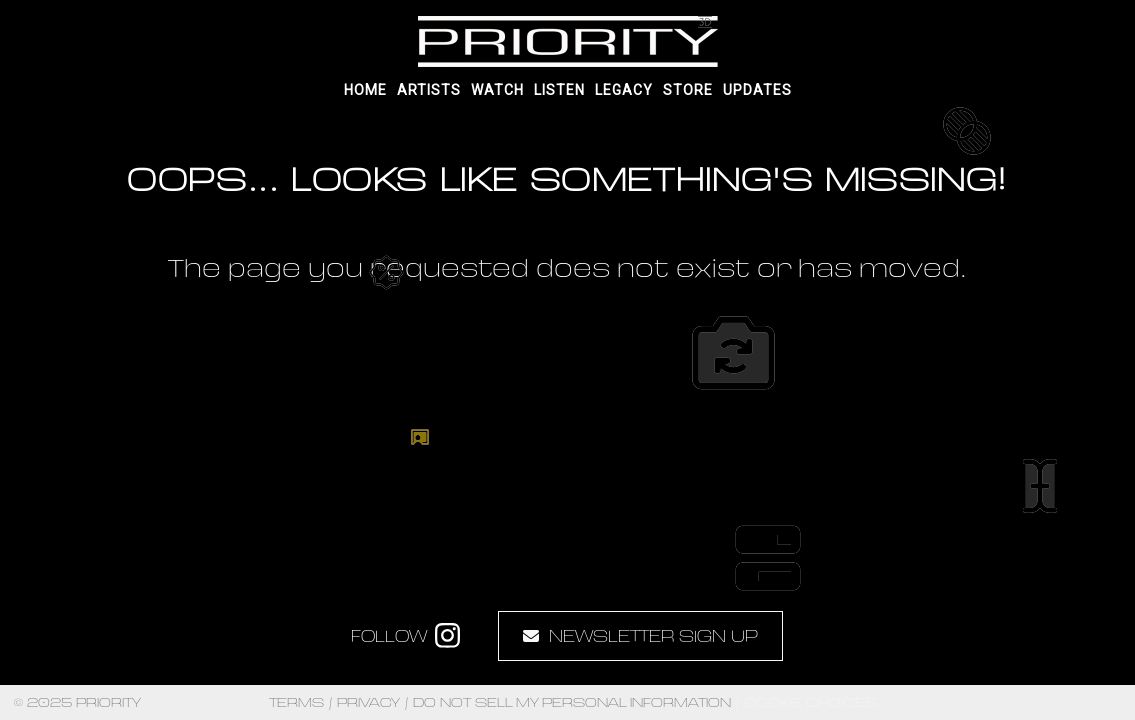 The width and height of the screenshot is (1135, 720). What do you see at coordinates (420, 437) in the screenshot?
I see `access teaching or presentation mode` at bounding box center [420, 437].